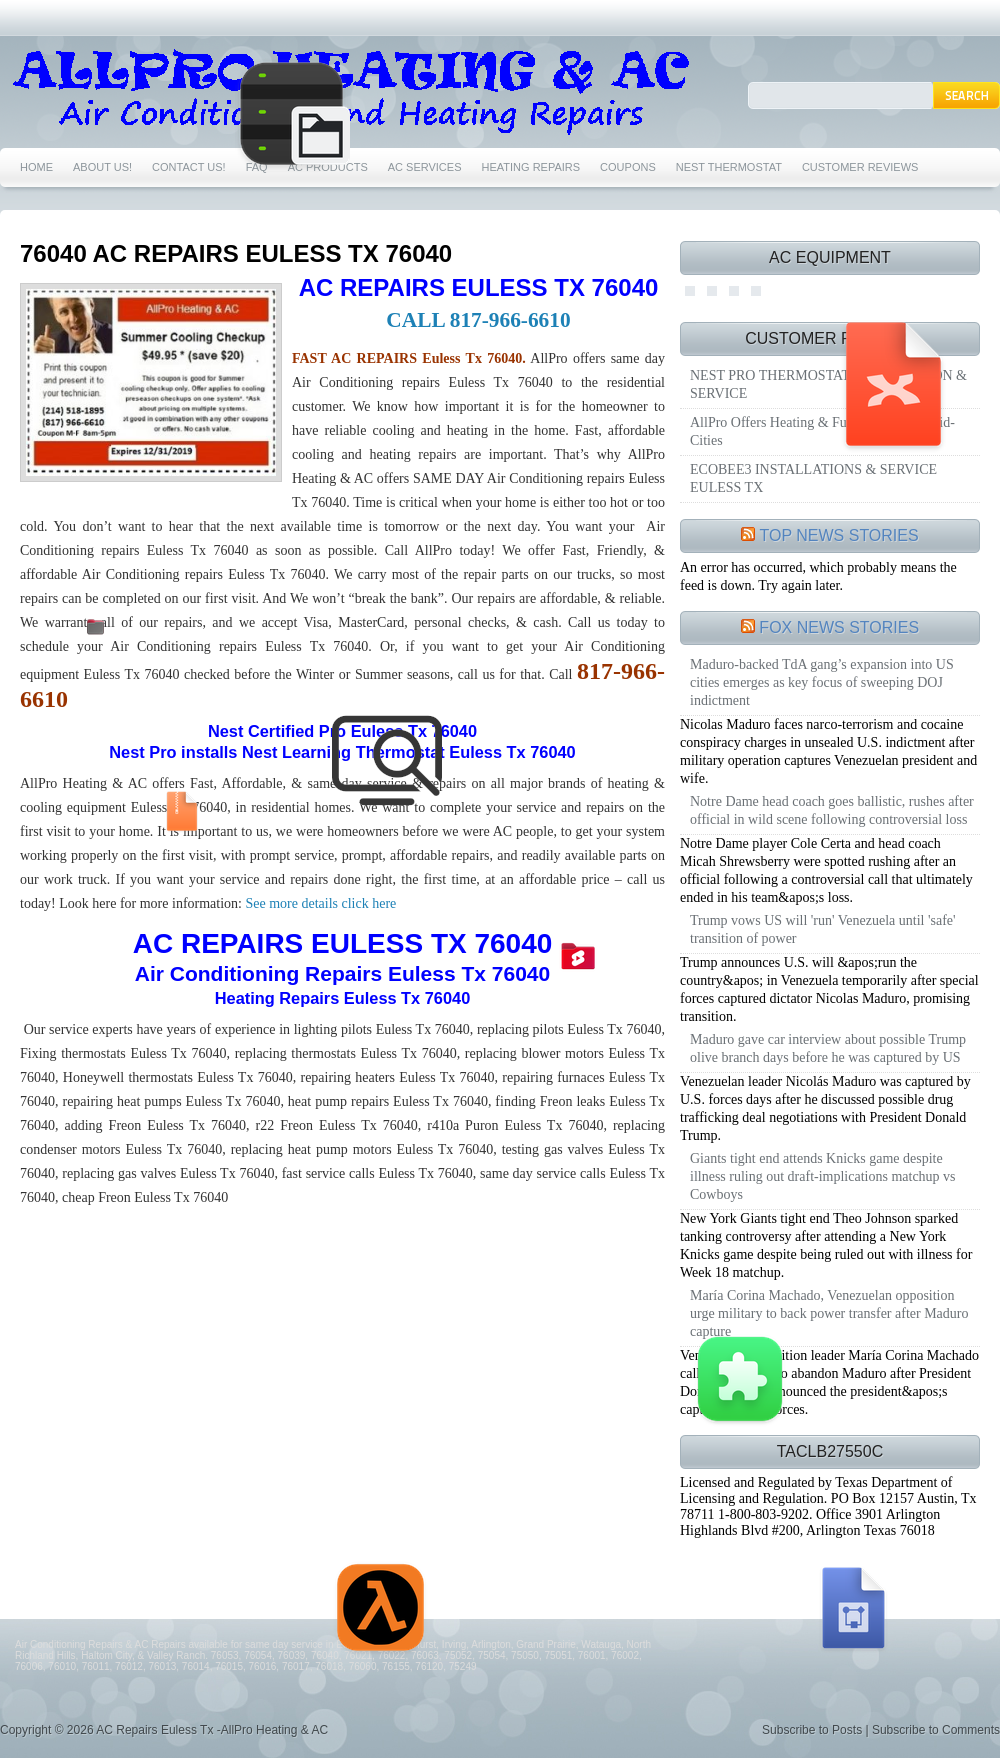 The width and height of the screenshot is (1000, 1758). Describe the element at coordinates (95, 626) in the screenshot. I see `open a folder or directory` at that location.